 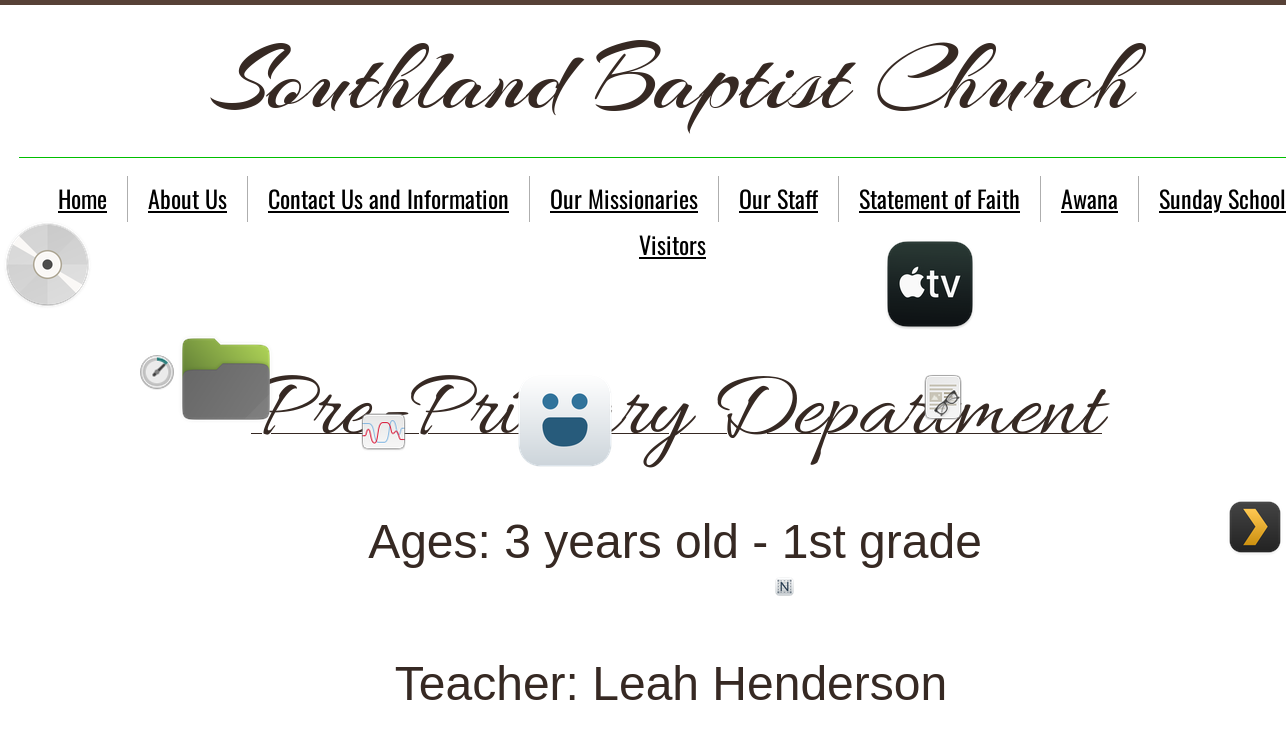 What do you see at coordinates (943, 397) in the screenshot?
I see `open office productivity applications` at bounding box center [943, 397].